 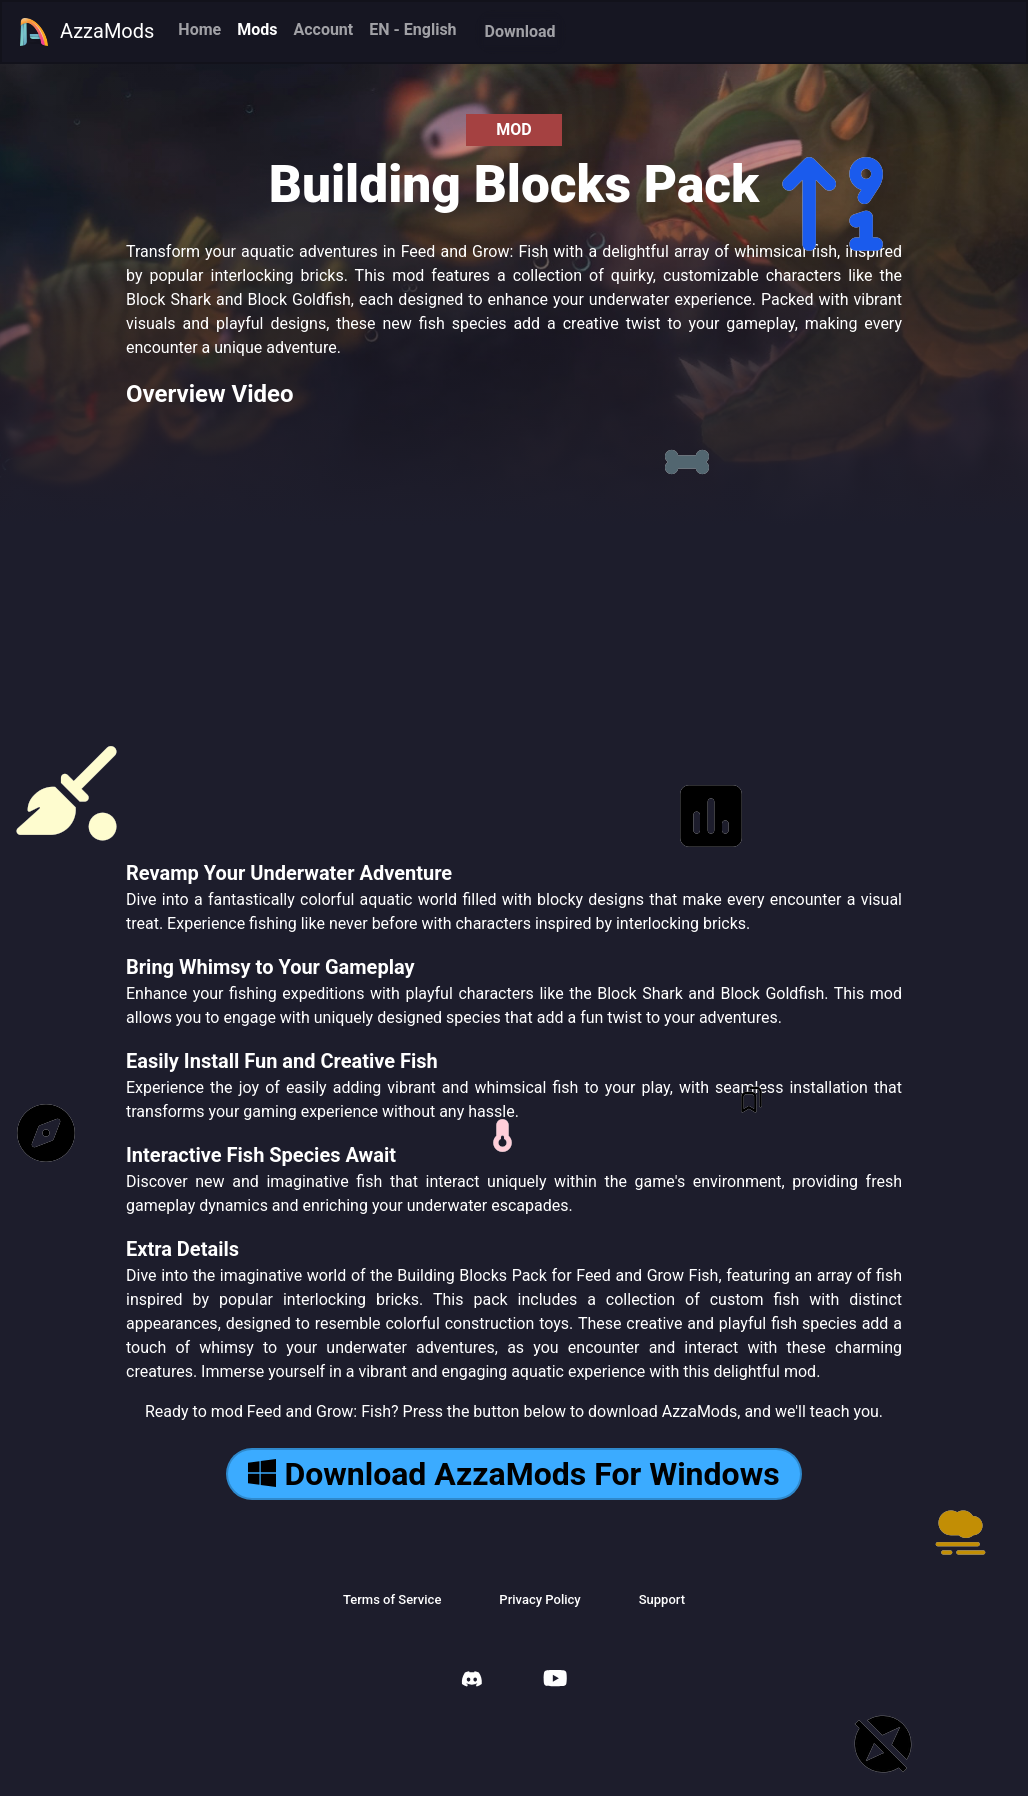 What do you see at coordinates (883, 1744) in the screenshot?
I see `disable compass or navigation mode` at bounding box center [883, 1744].